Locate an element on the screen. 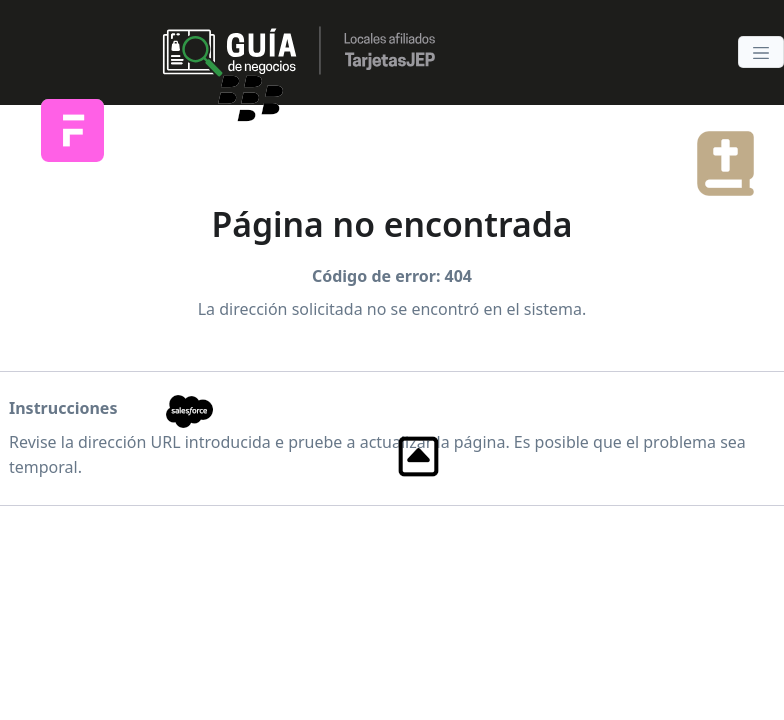 The width and height of the screenshot is (784, 720). access religious texts or scripture is located at coordinates (725, 163).